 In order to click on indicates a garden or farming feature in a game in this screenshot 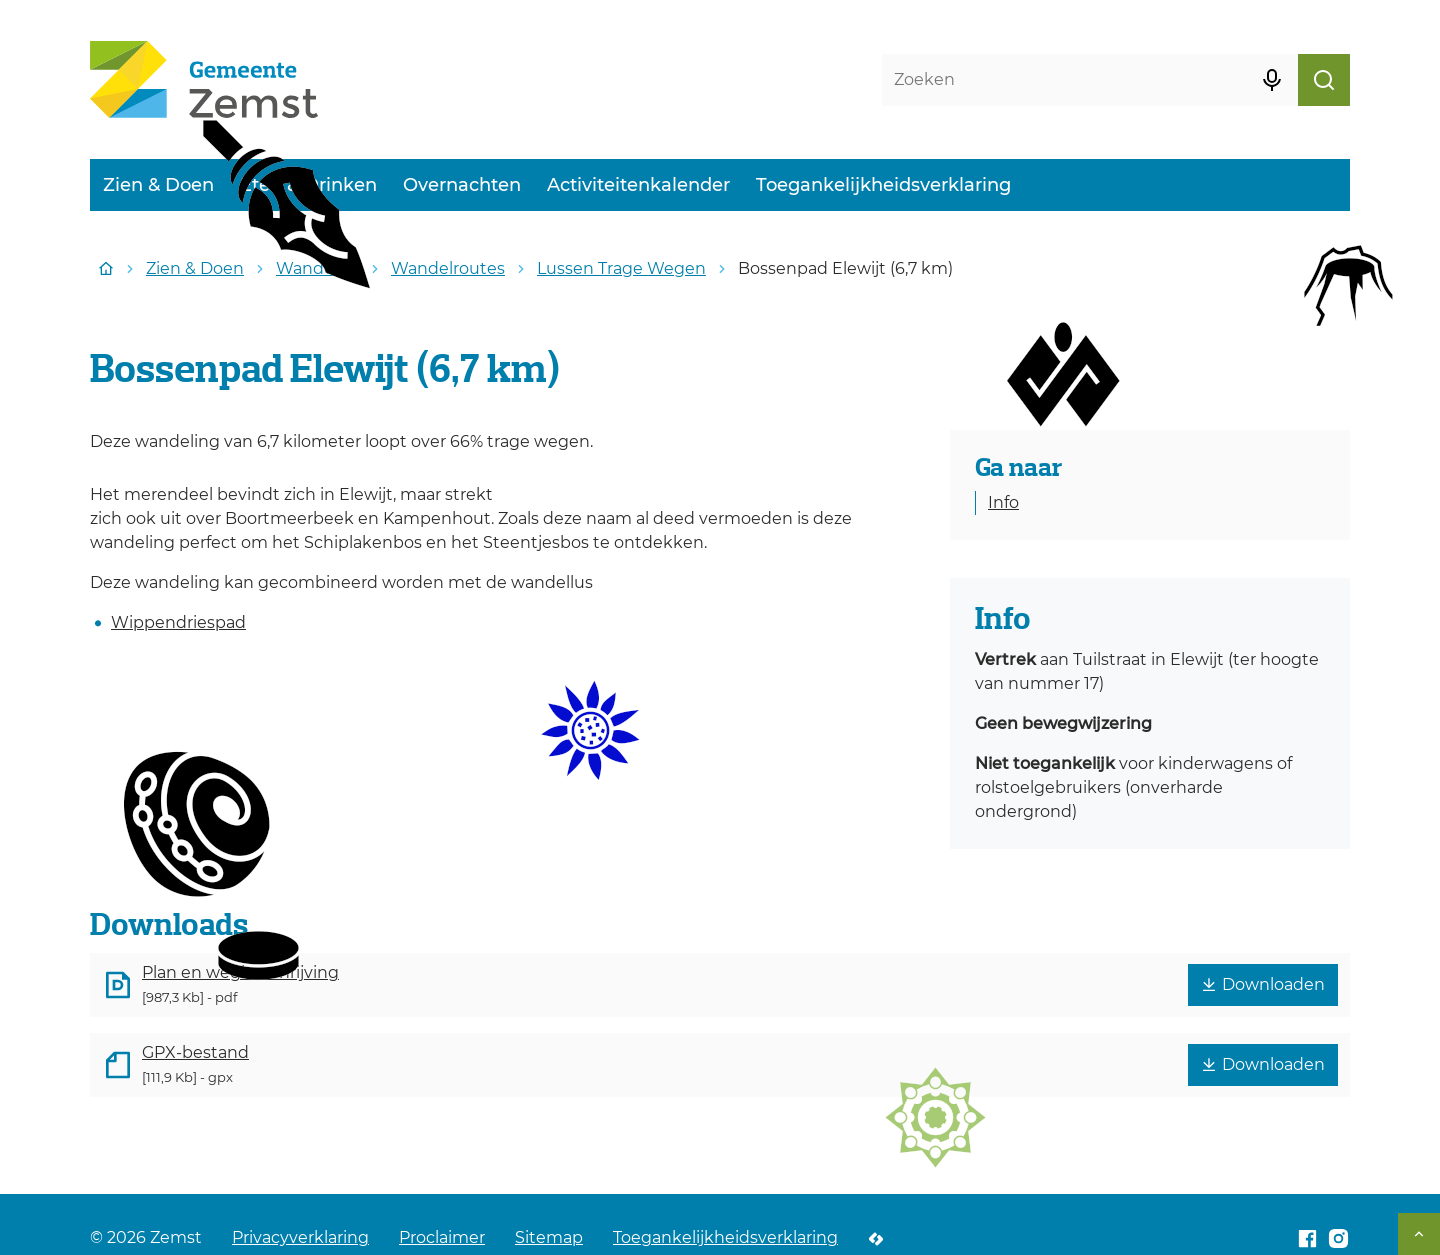, I will do `click(590, 730)`.